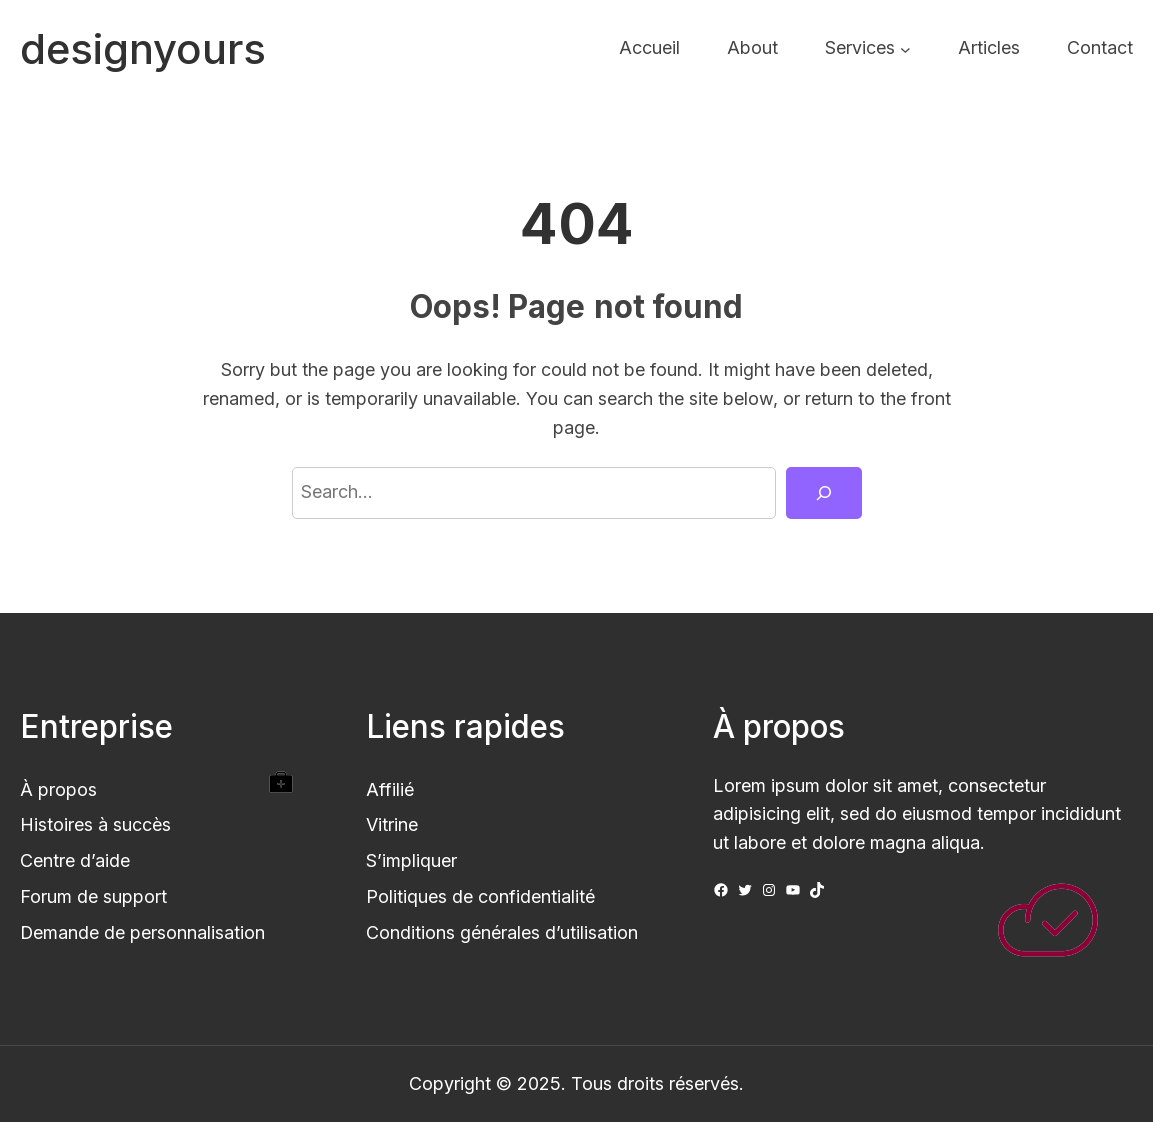 The image size is (1153, 1122). Describe the element at coordinates (1048, 920) in the screenshot. I see `file successfully uploaded to cloud storage` at that location.